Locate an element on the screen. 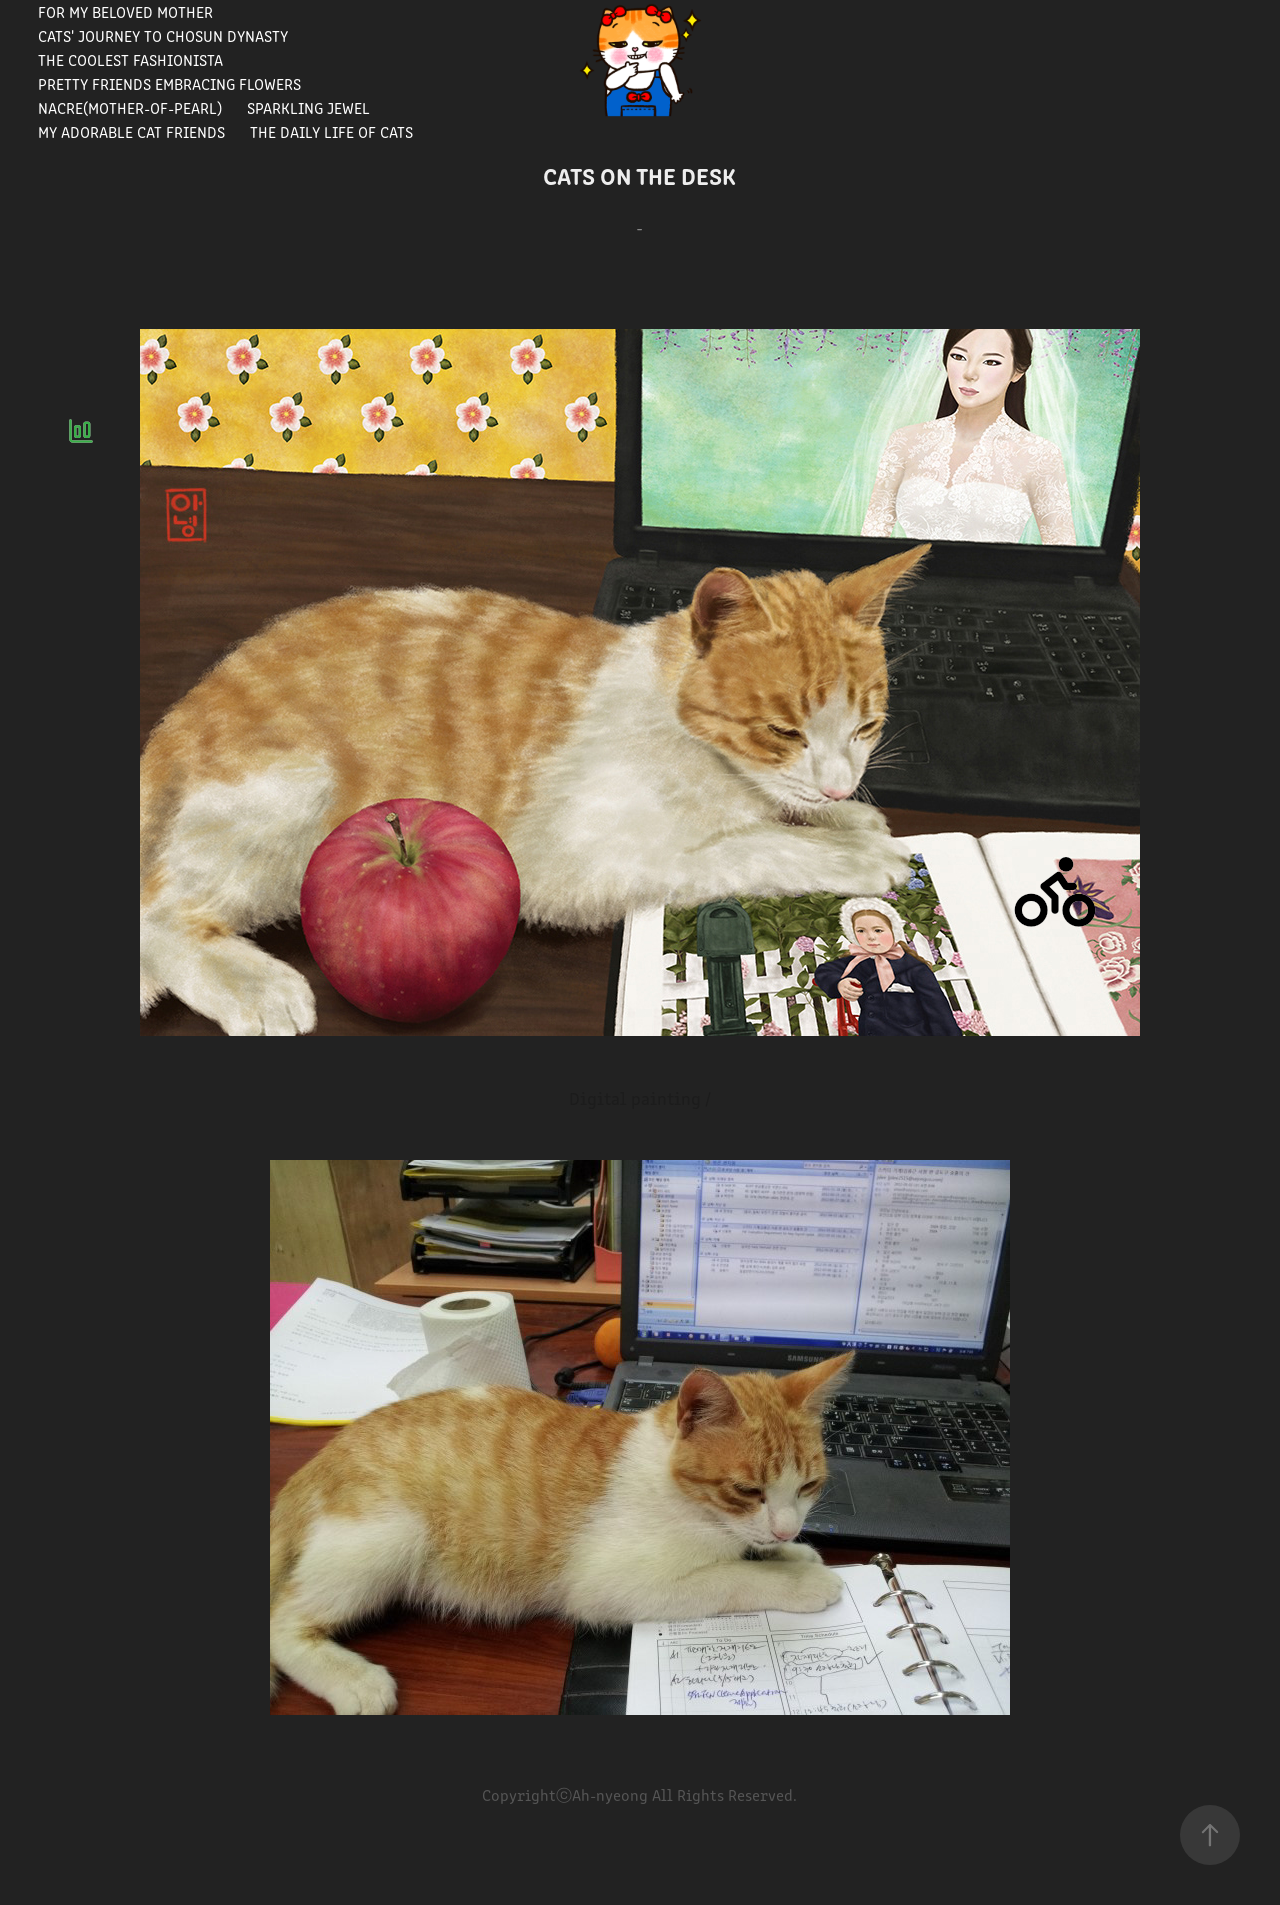 This screenshot has height=1905, width=1280. view analytics or statistics dashboard is located at coordinates (81, 431).